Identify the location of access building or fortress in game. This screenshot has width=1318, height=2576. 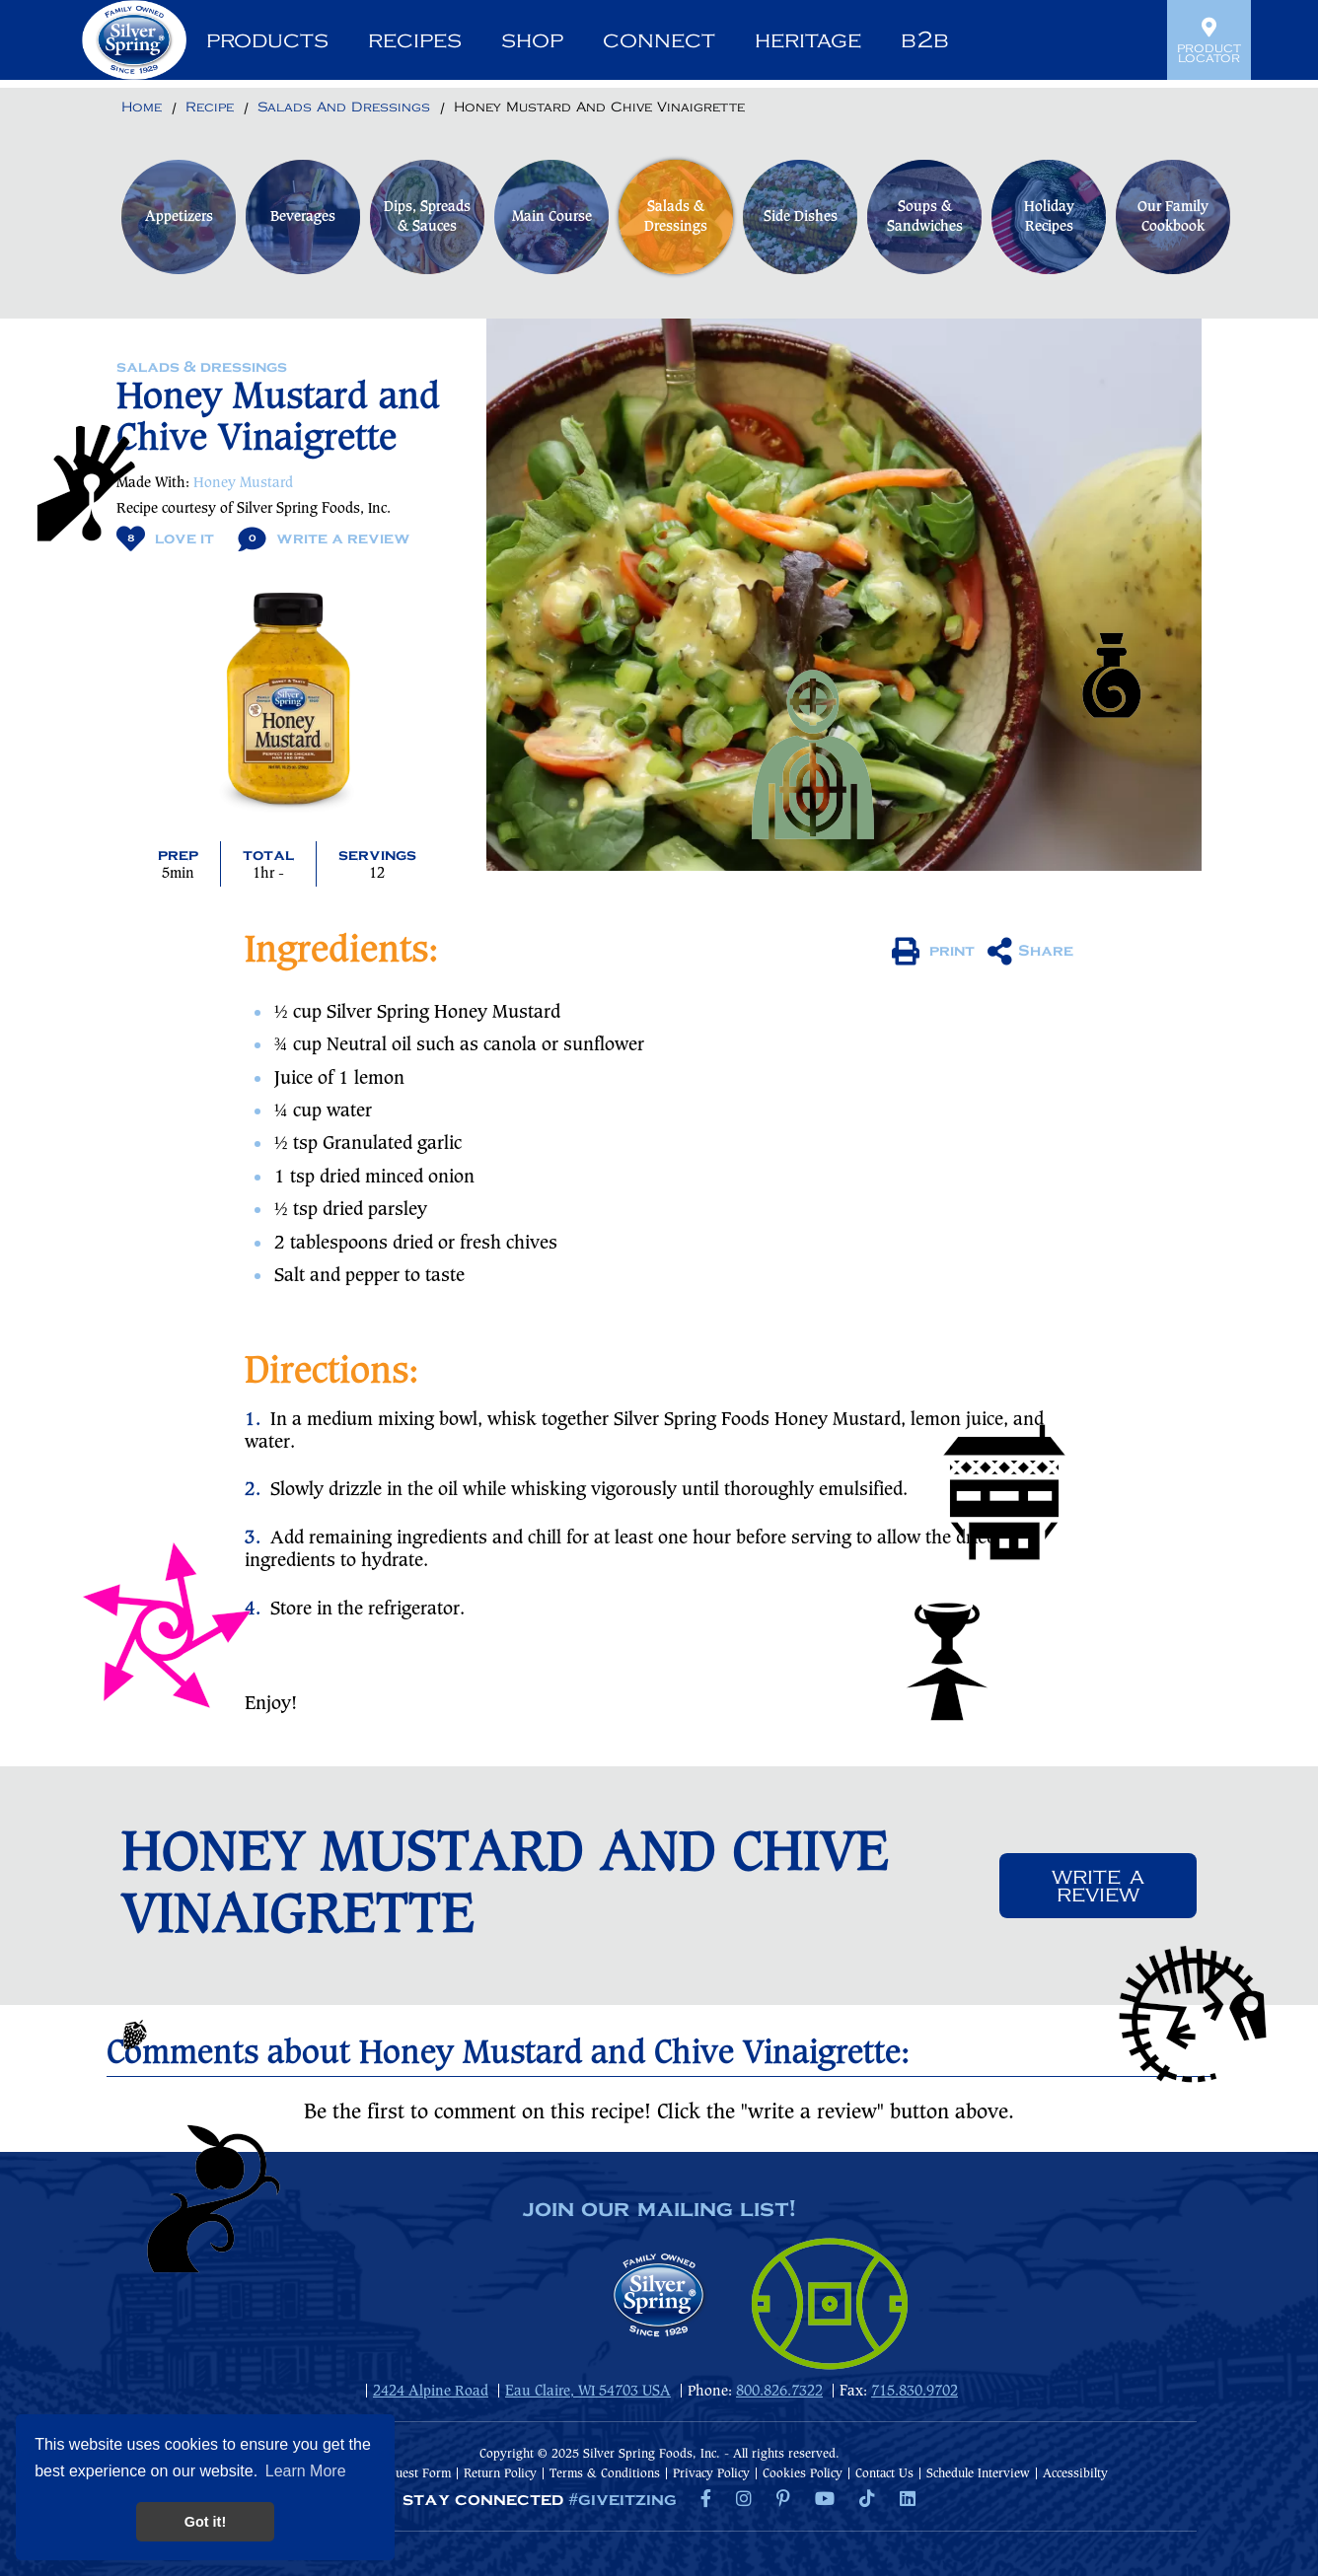
(1004, 1491).